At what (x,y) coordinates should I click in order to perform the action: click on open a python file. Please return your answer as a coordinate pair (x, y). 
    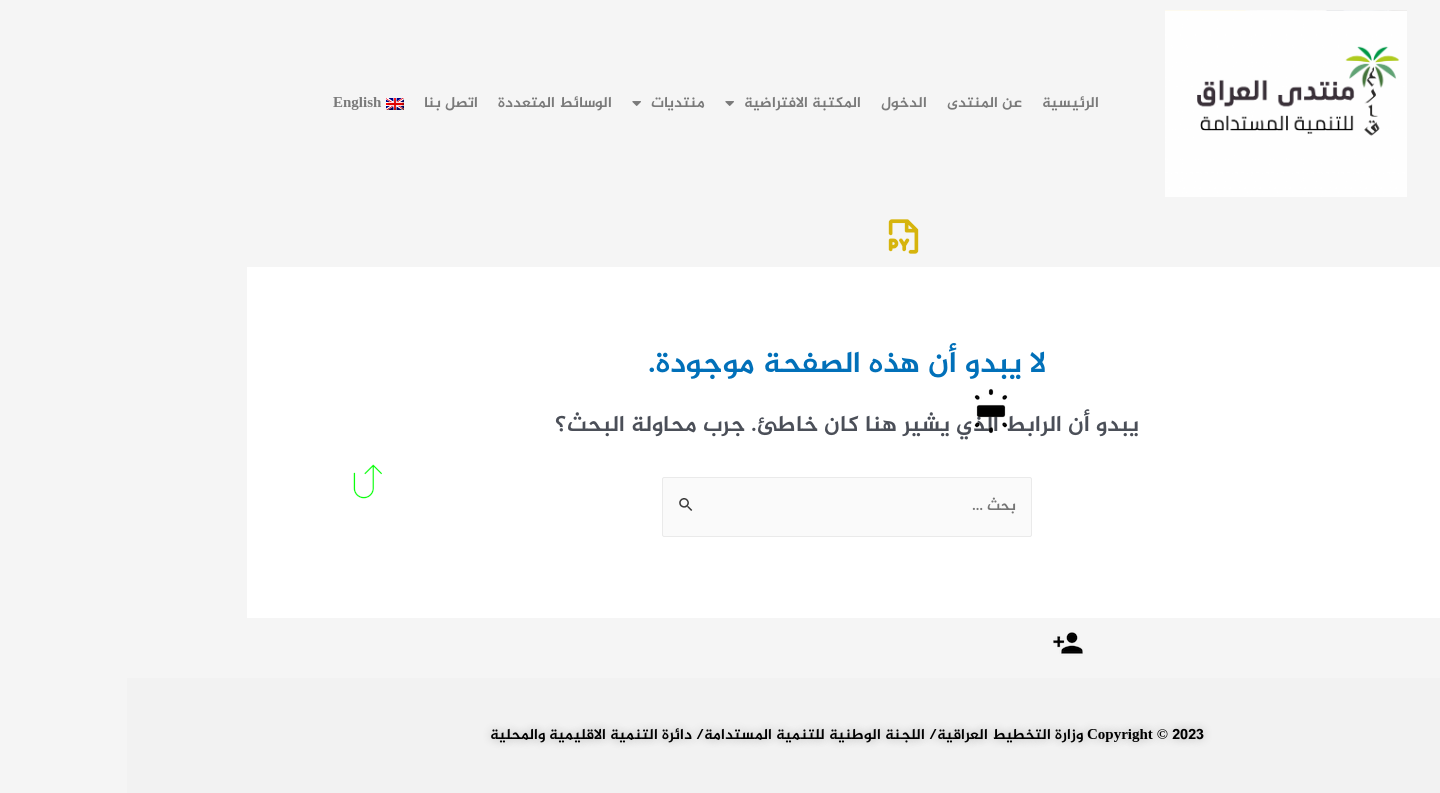
    Looking at the image, I should click on (903, 236).